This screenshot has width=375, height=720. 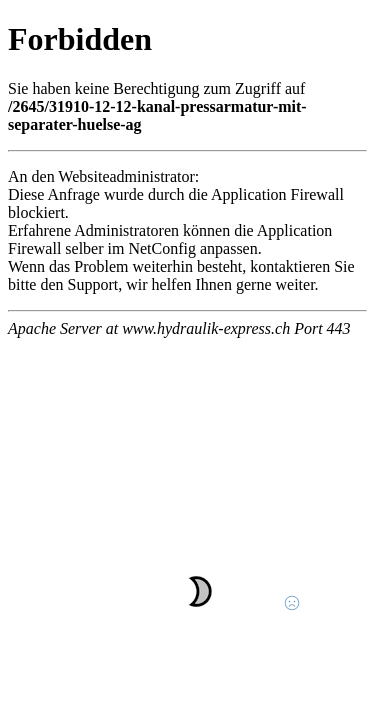 What do you see at coordinates (292, 603) in the screenshot?
I see `indicate negative feedback or dissatisfaction` at bounding box center [292, 603].